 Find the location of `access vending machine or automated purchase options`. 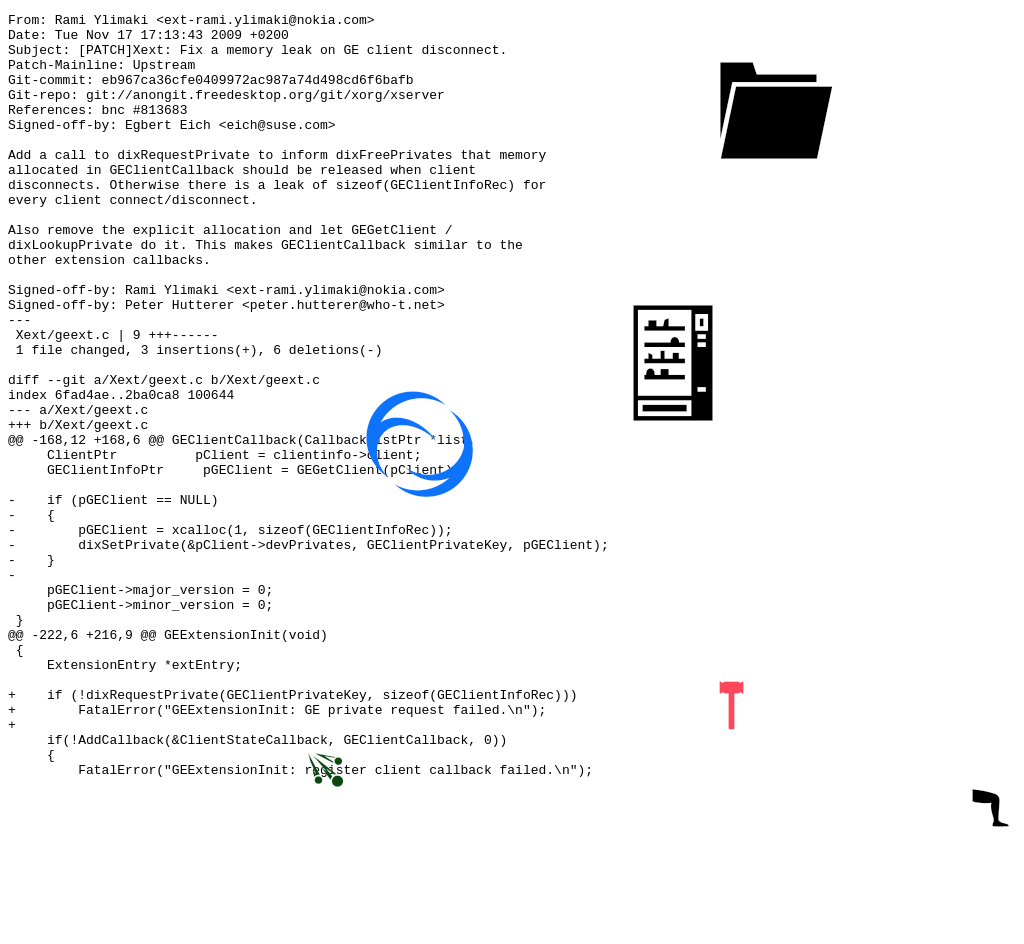

access vending machine or automated purchase options is located at coordinates (673, 363).